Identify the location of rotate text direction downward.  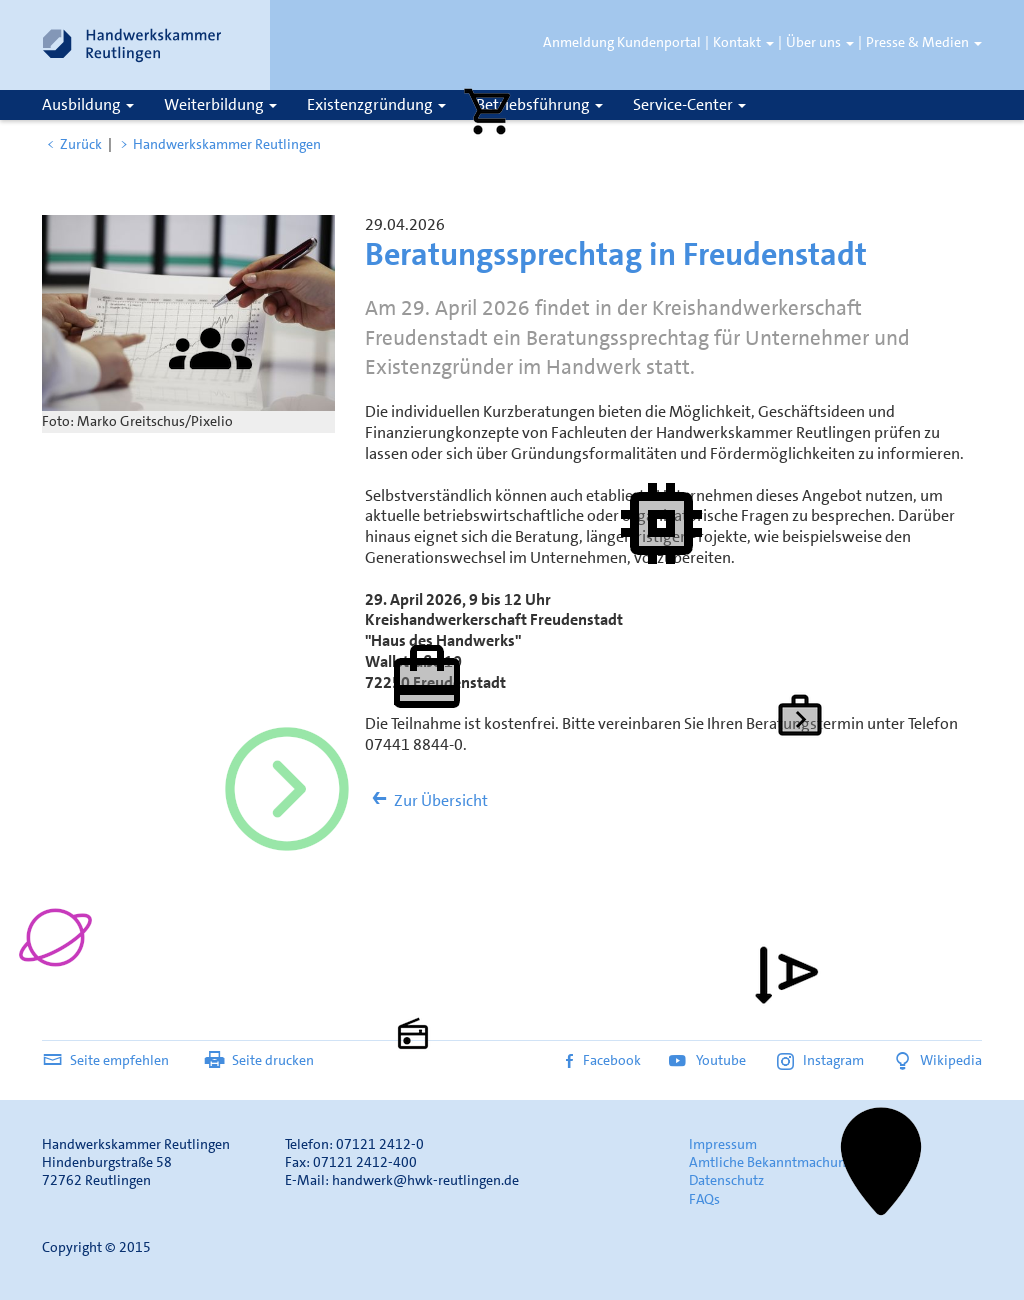
(785, 975).